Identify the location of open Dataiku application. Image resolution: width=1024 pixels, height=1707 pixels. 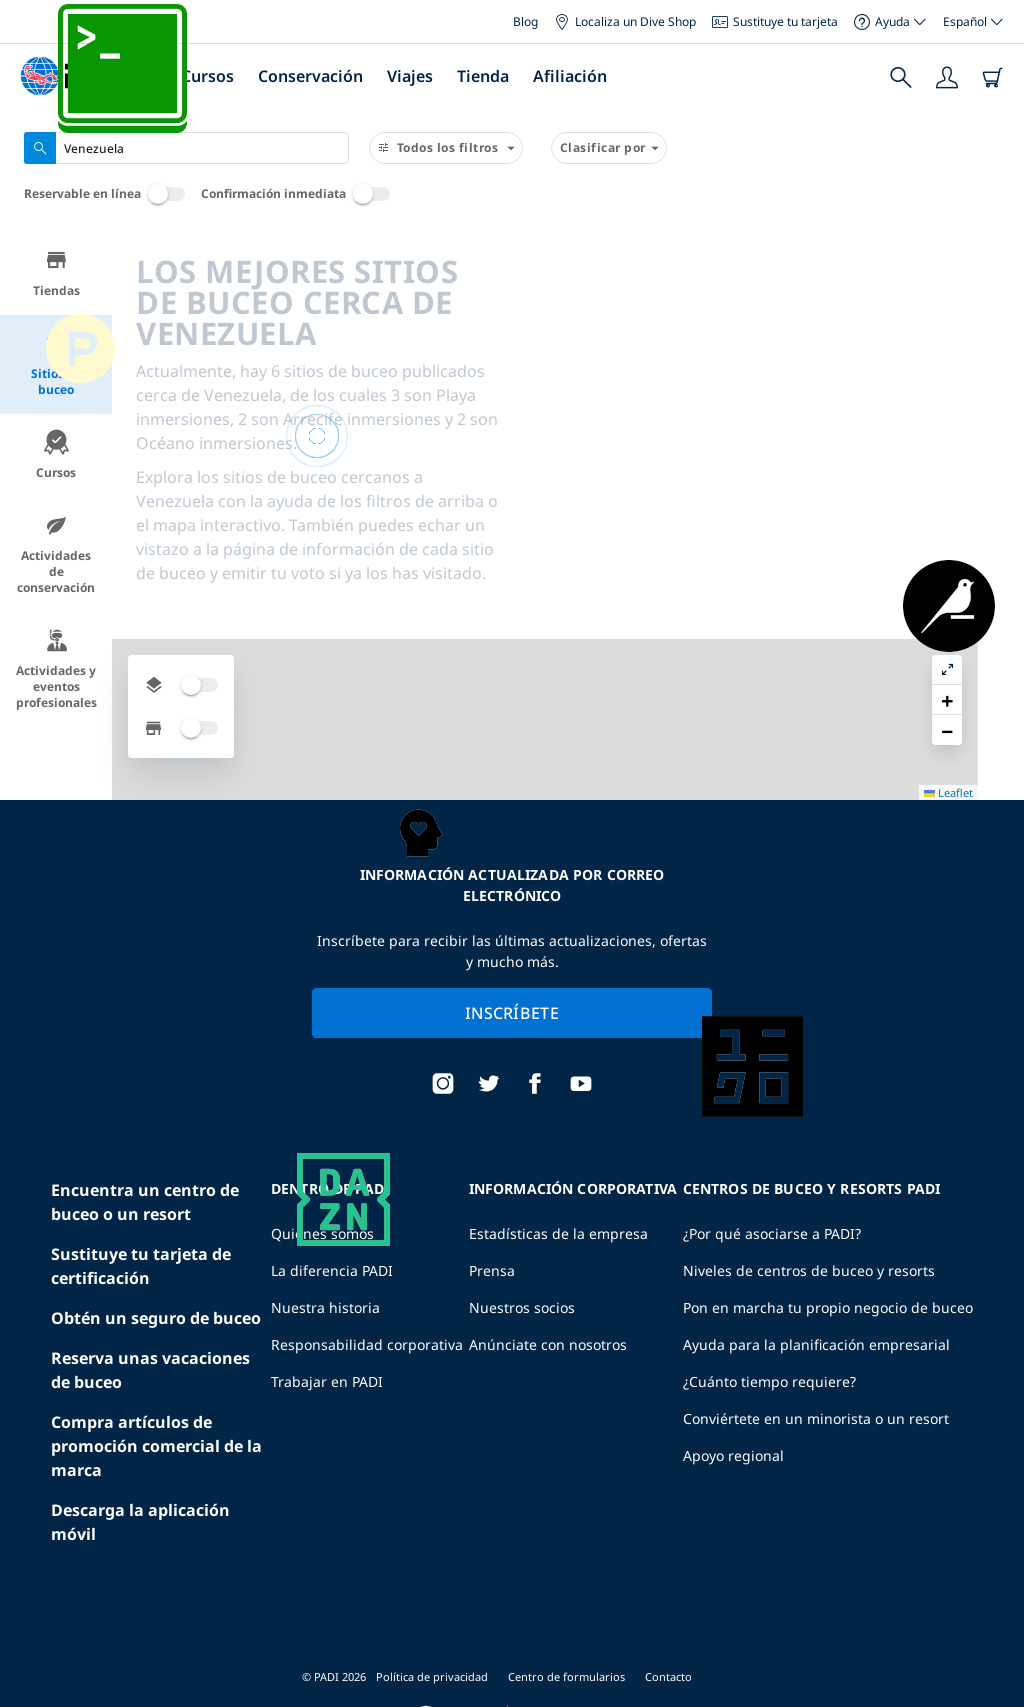
(949, 606).